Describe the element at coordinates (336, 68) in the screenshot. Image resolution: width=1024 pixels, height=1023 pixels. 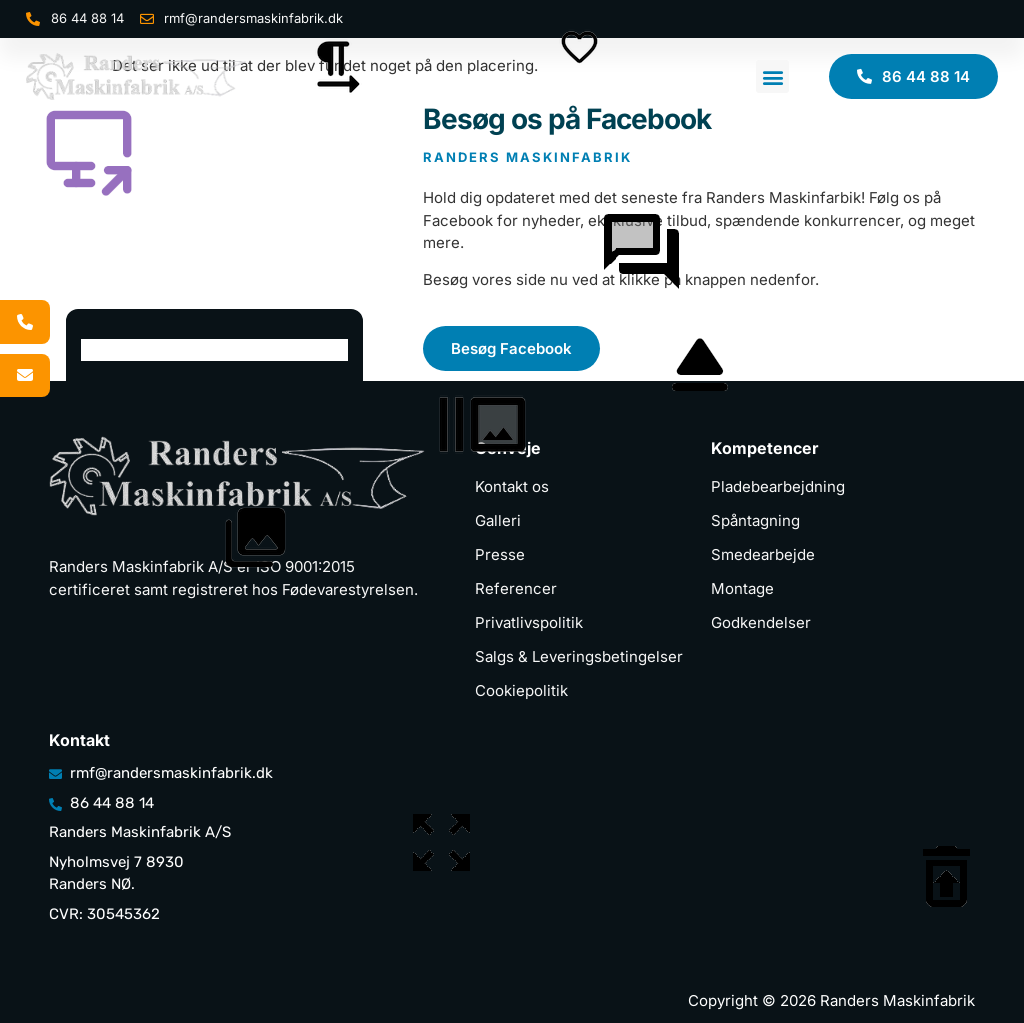
I see `set text direction to left-to-right` at that location.